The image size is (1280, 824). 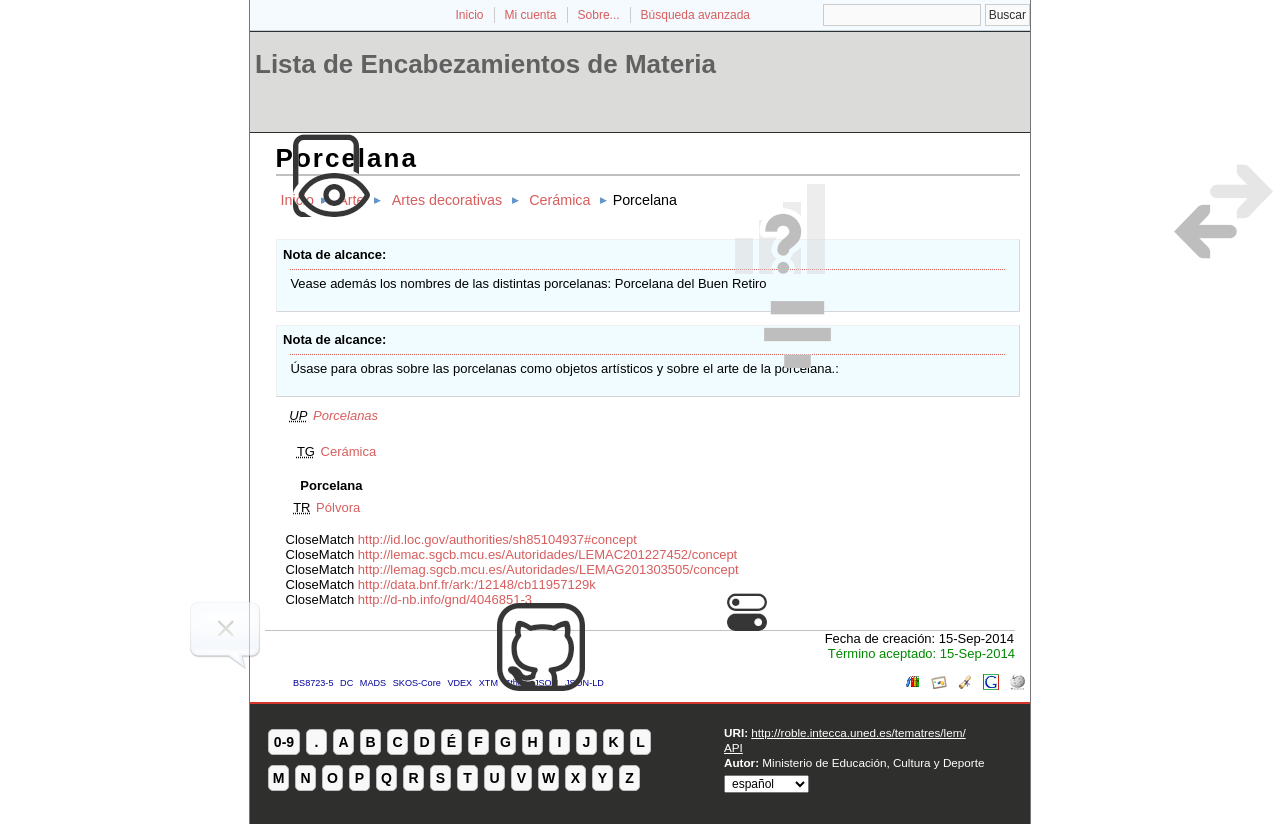 What do you see at coordinates (1223, 211) in the screenshot?
I see `indicates network data being received` at bounding box center [1223, 211].